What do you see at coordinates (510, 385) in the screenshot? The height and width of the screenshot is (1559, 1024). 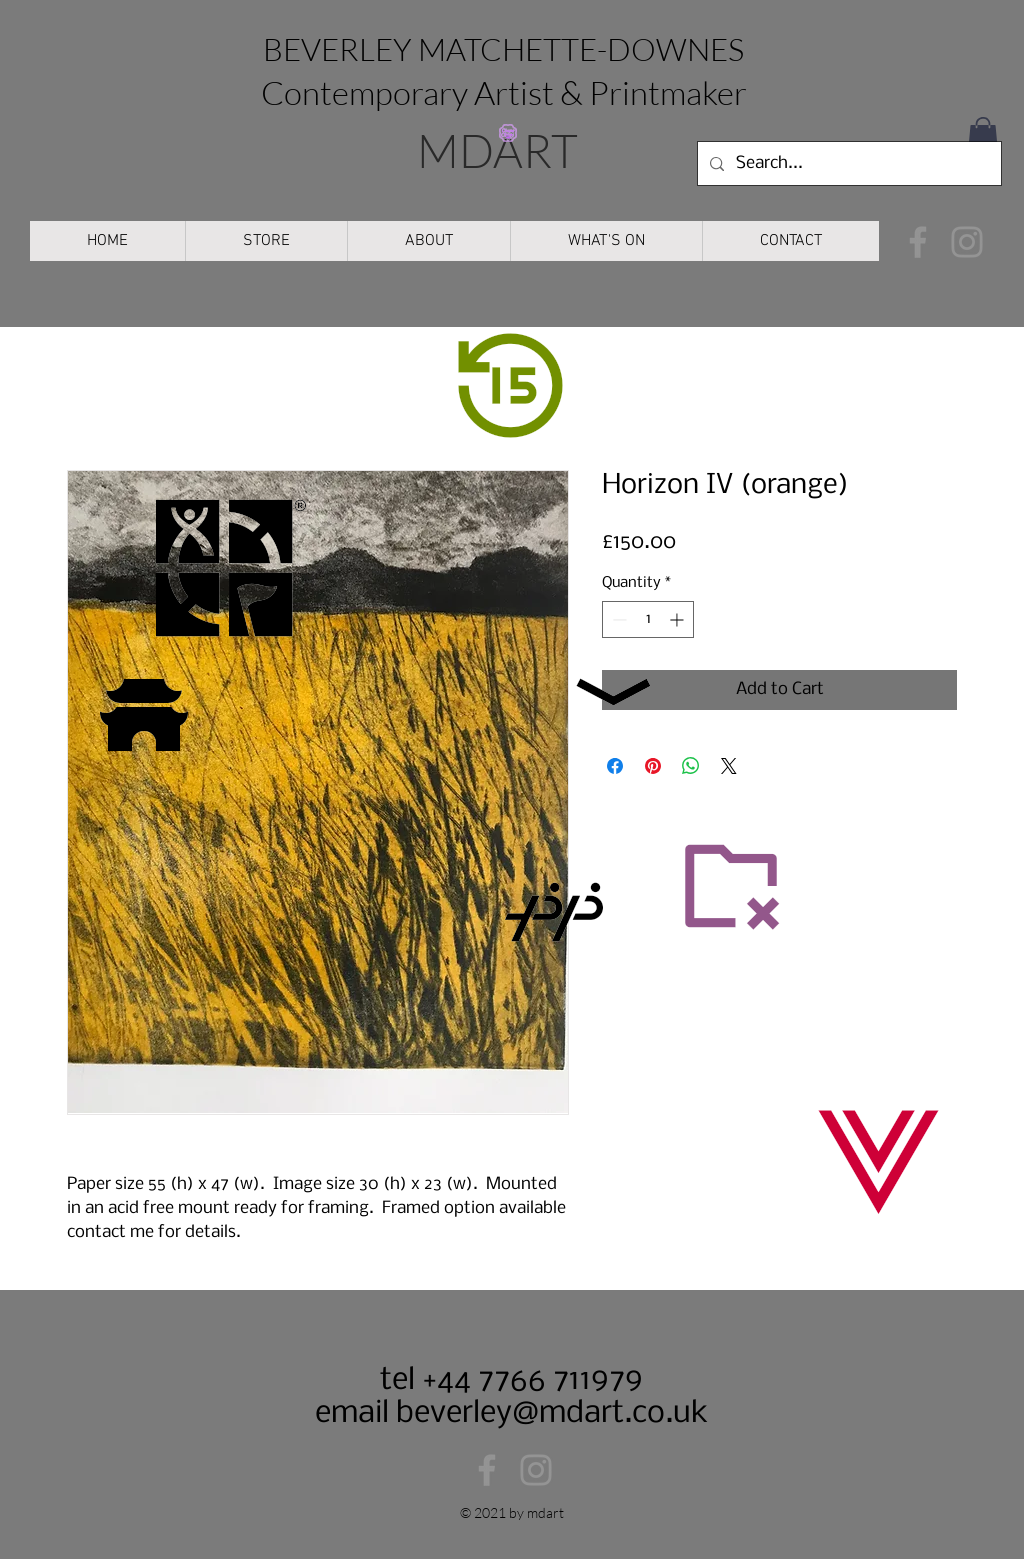 I see `rewind 15 seconds` at bounding box center [510, 385].